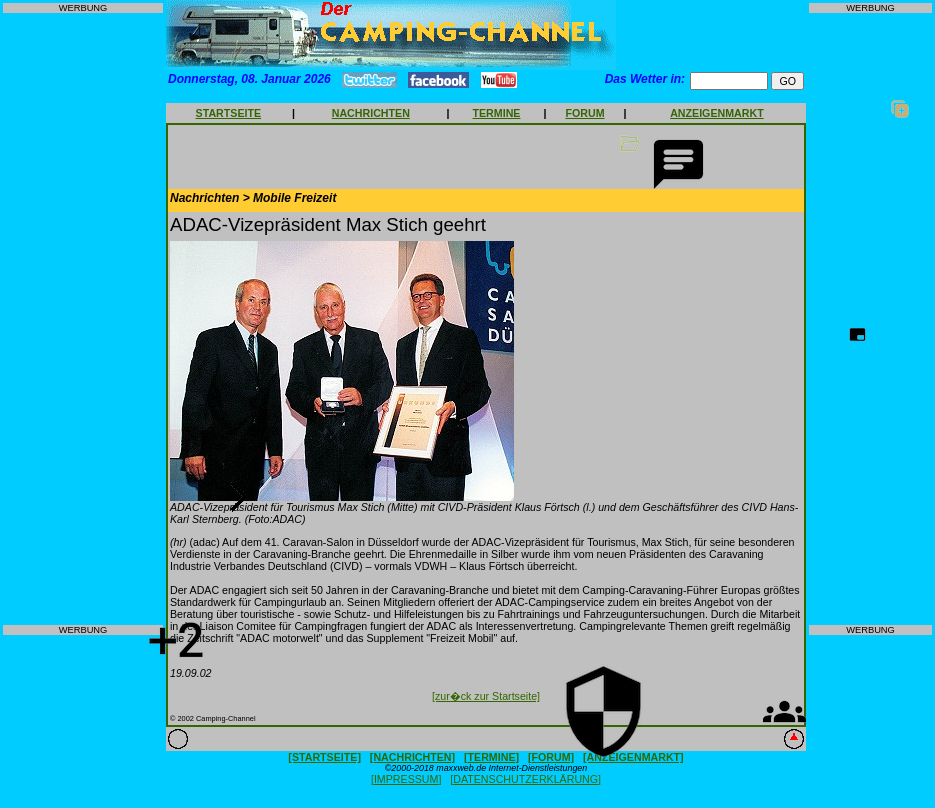 The height and width of the screenshot is (808, 935). What do you see at coordinates (603, 711) in the screenshot?
I see `access security settings` at bounding box center [603, 711].